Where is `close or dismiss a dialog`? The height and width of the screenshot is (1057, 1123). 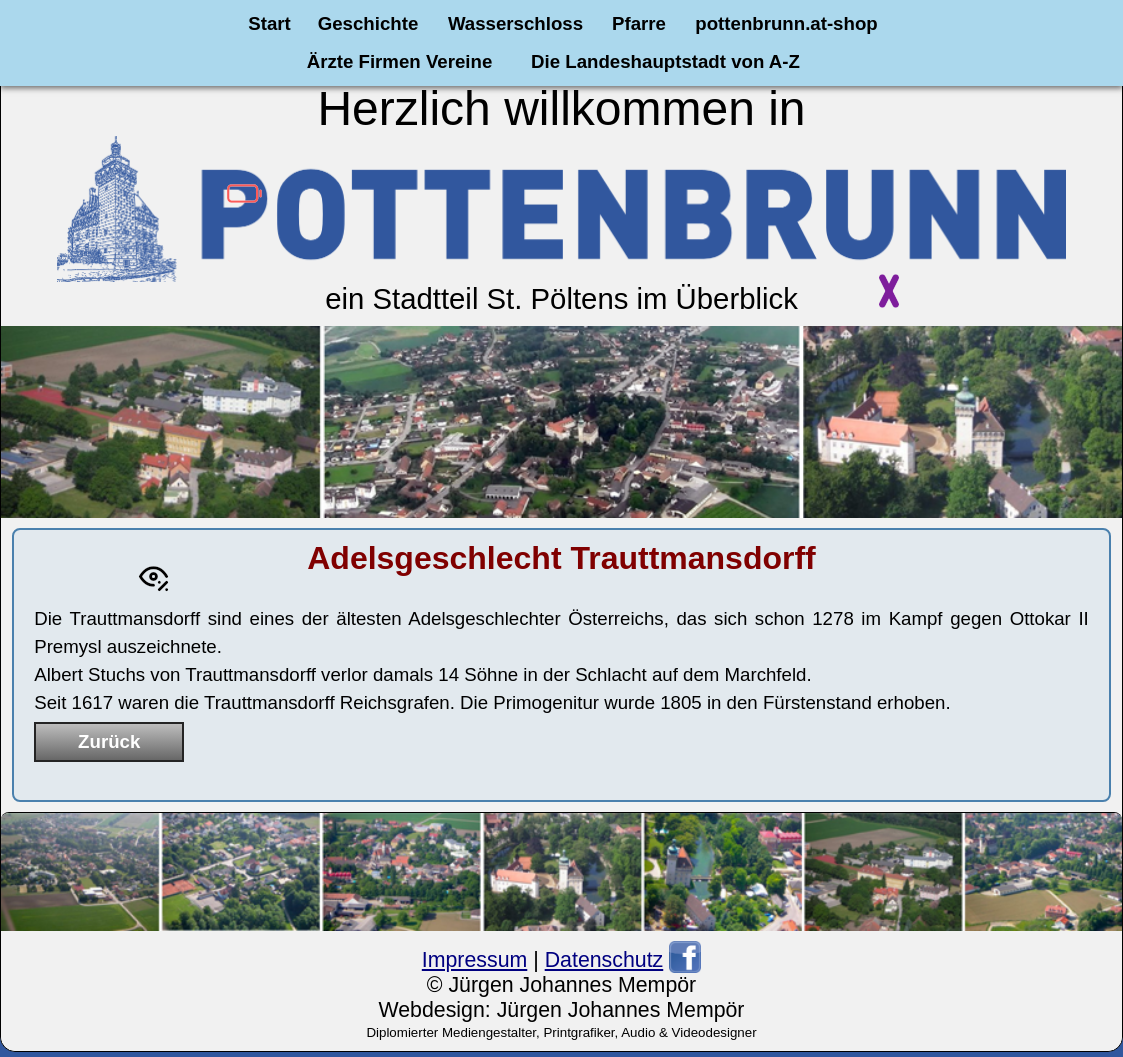 close or dismiss a dialog is located at coordinates (889, 291).